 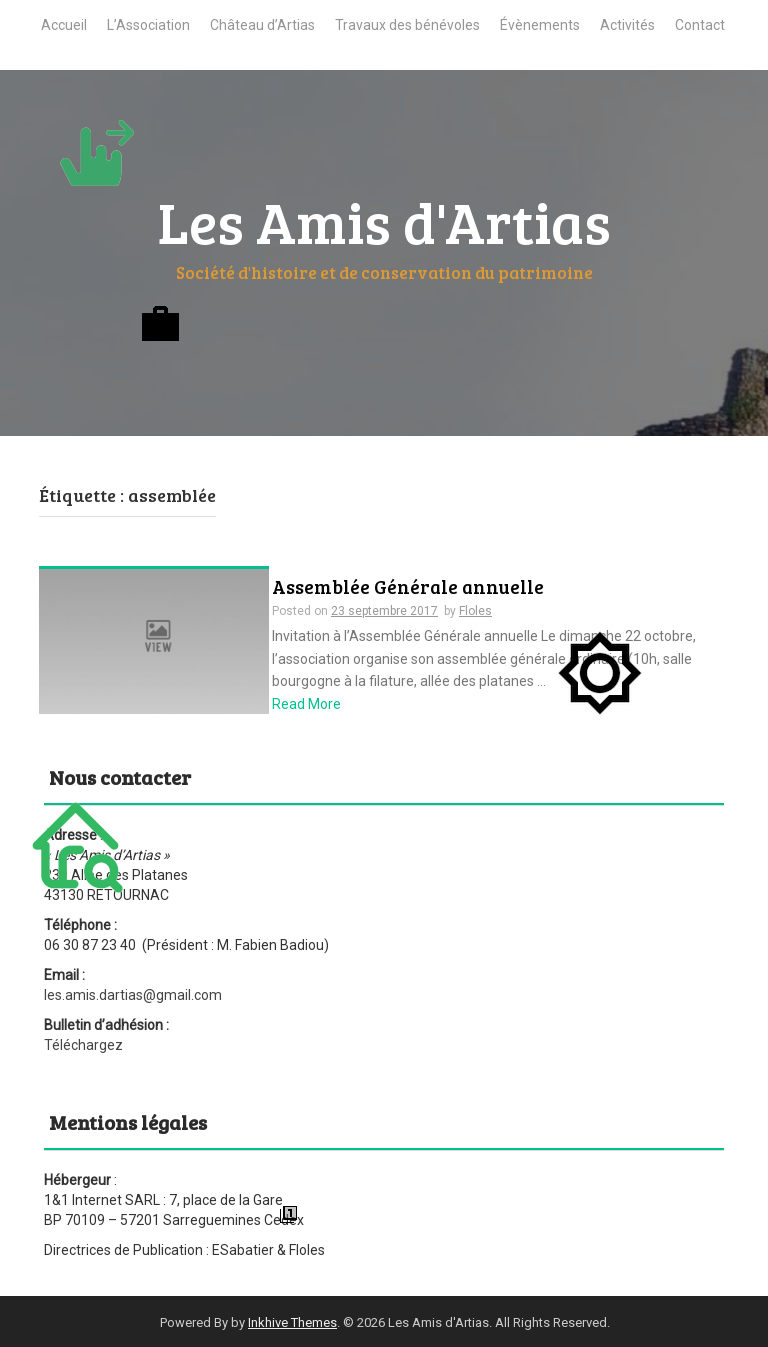 What do you see at coordinates (160, 324) in the screenshot?
I see `access work-related files or documents` at bounding box center [160, 324].